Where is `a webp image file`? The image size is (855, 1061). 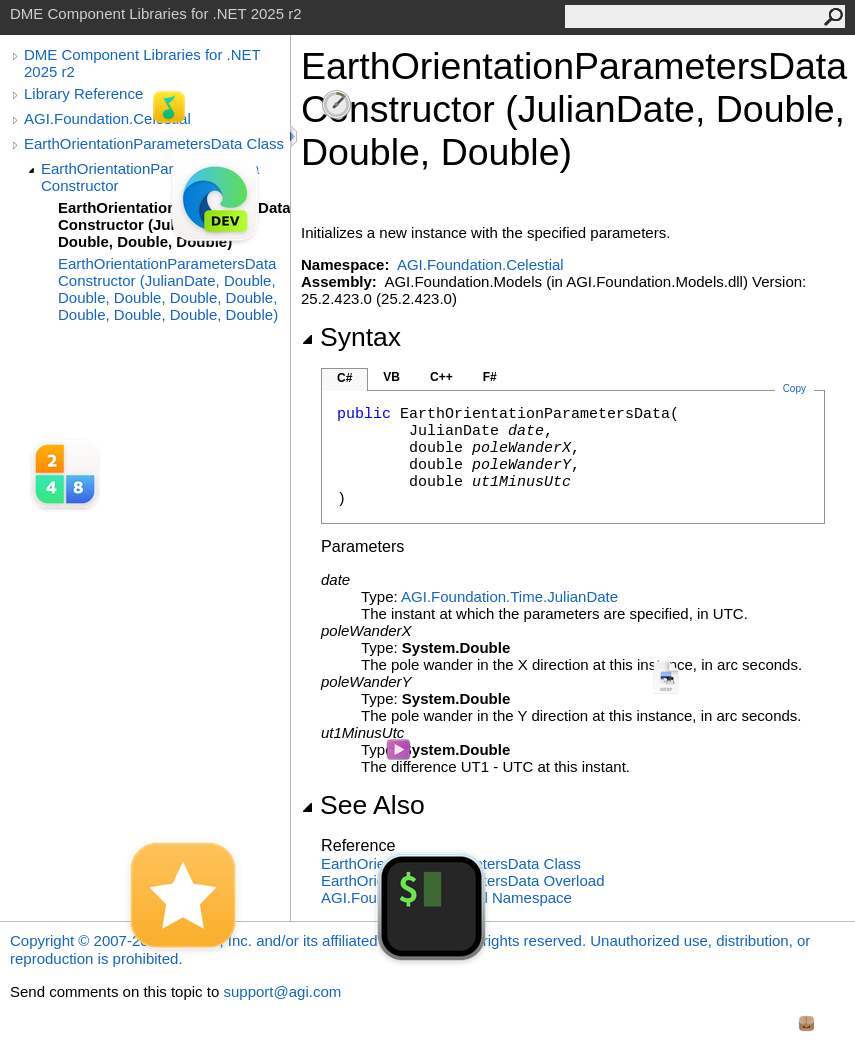 a webp image file is located at coordinates (666, 678).